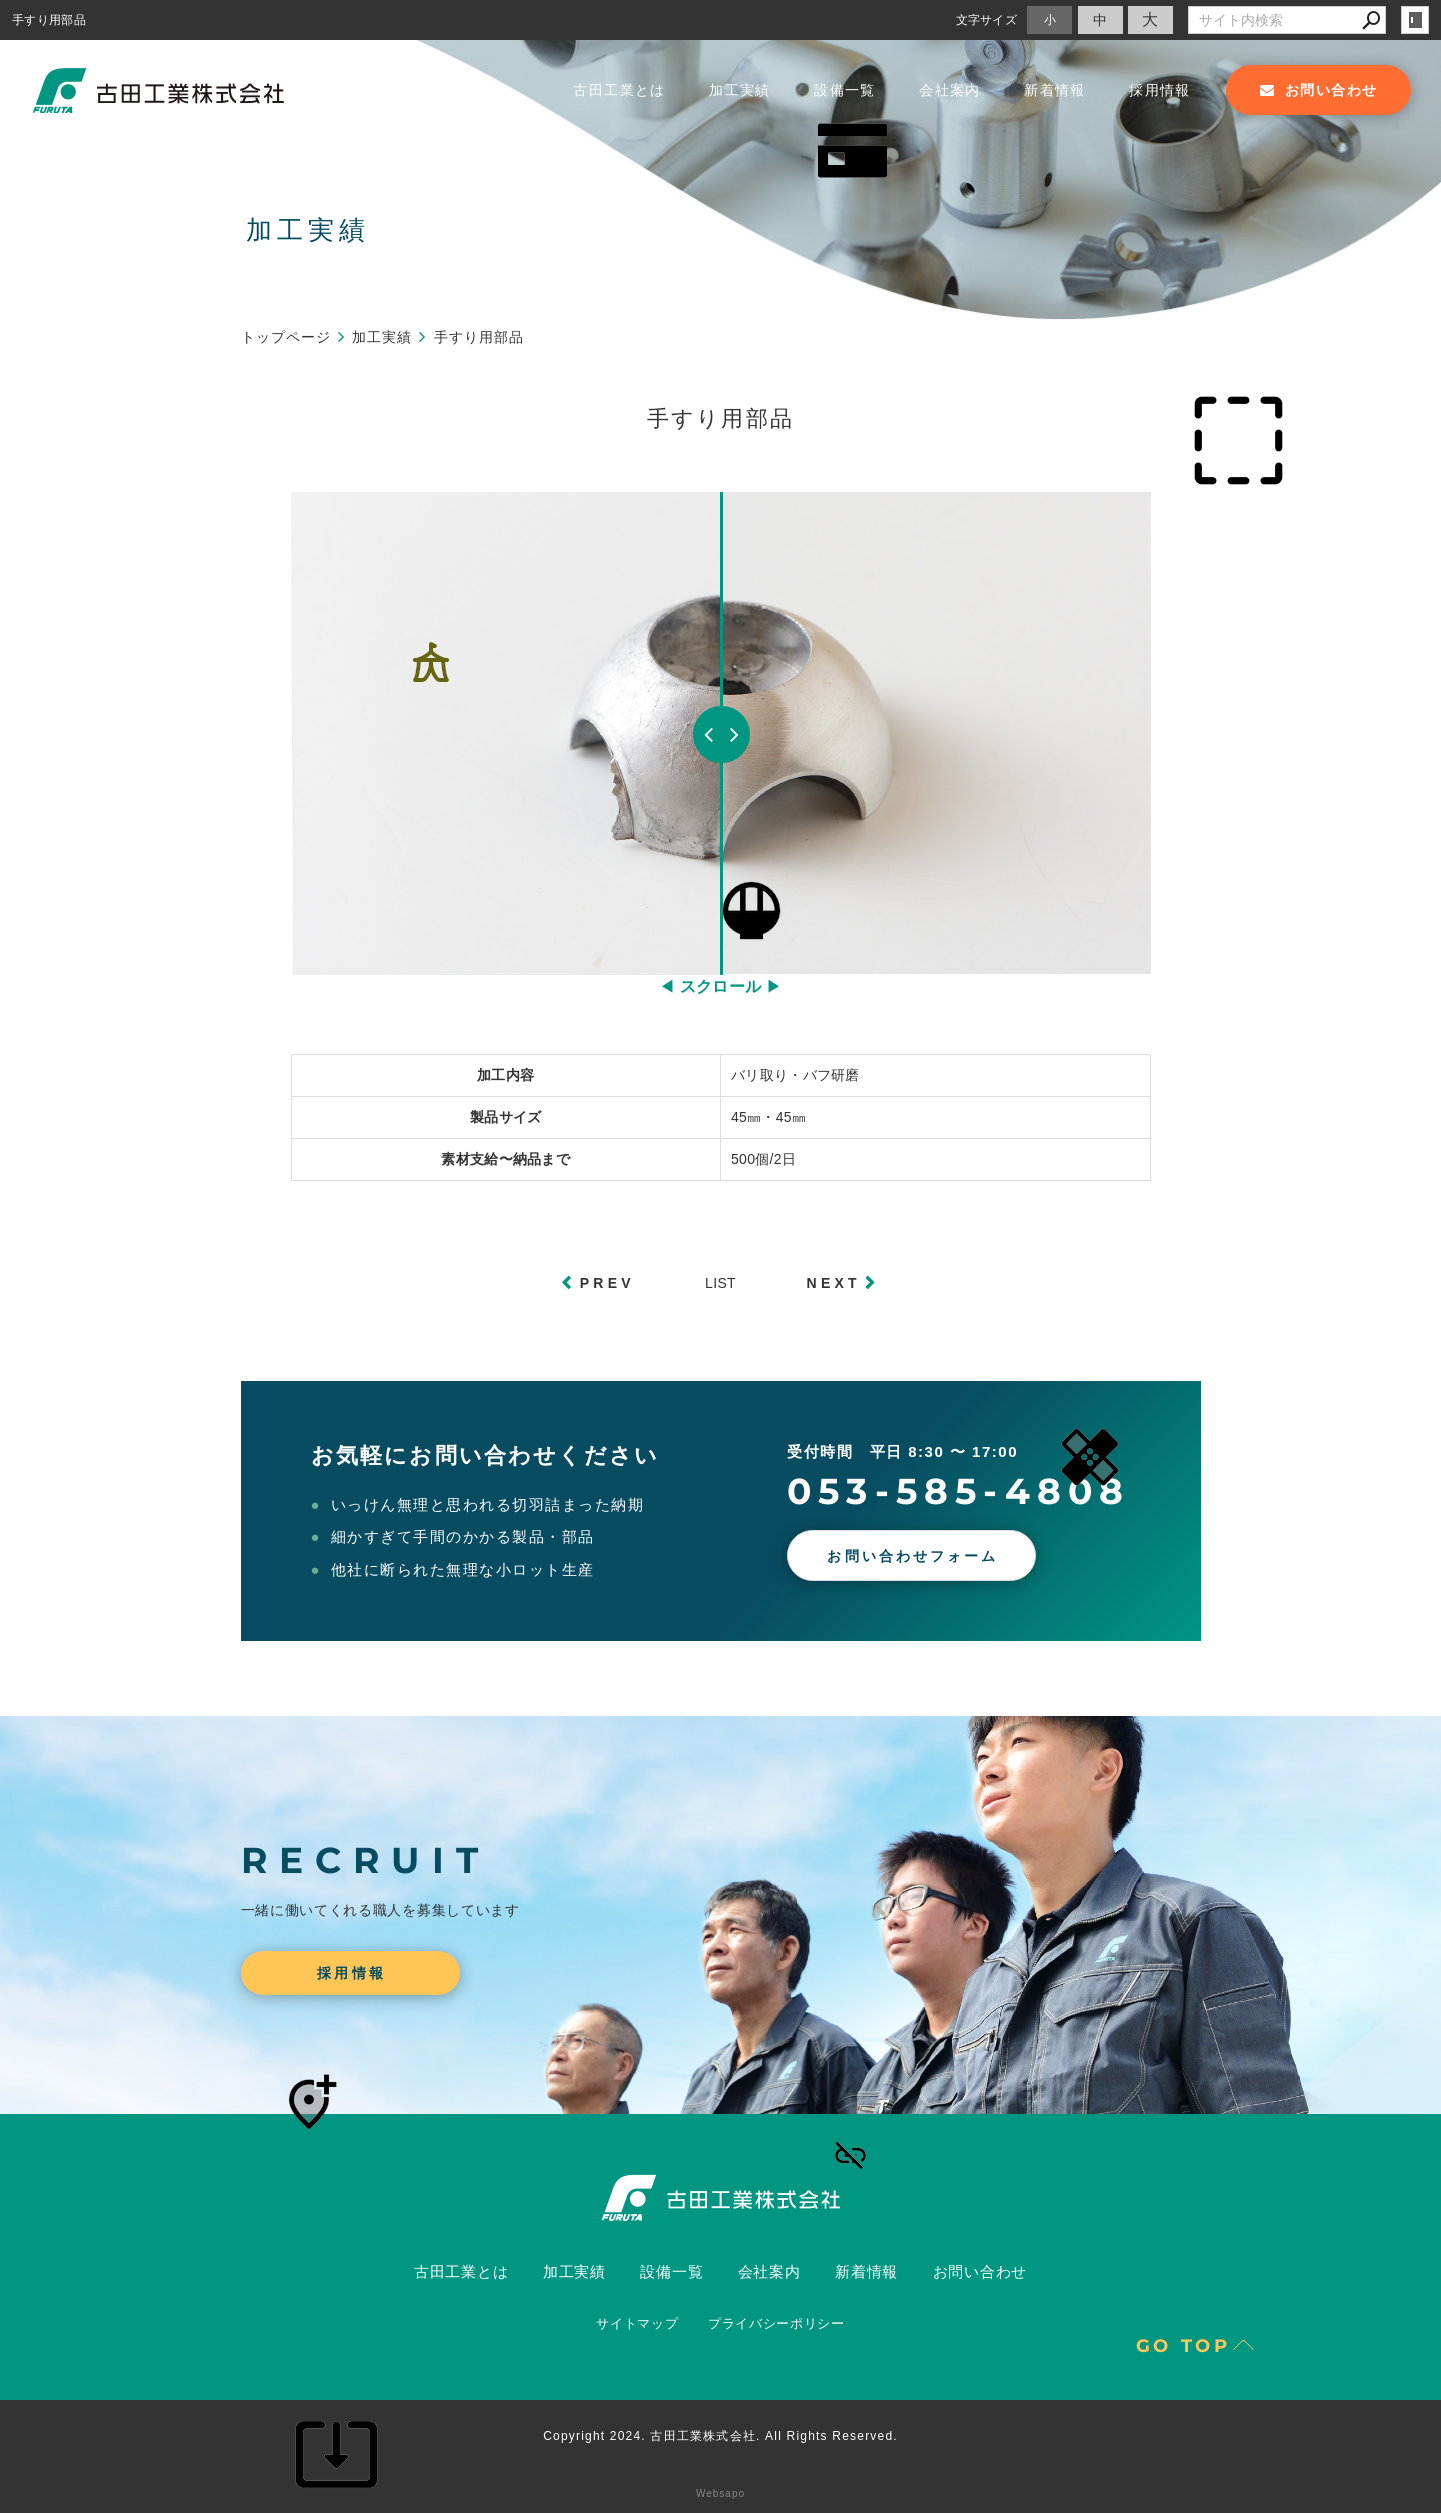  I want to click on apply healing or repair tool to image, so click(1090, 1457).